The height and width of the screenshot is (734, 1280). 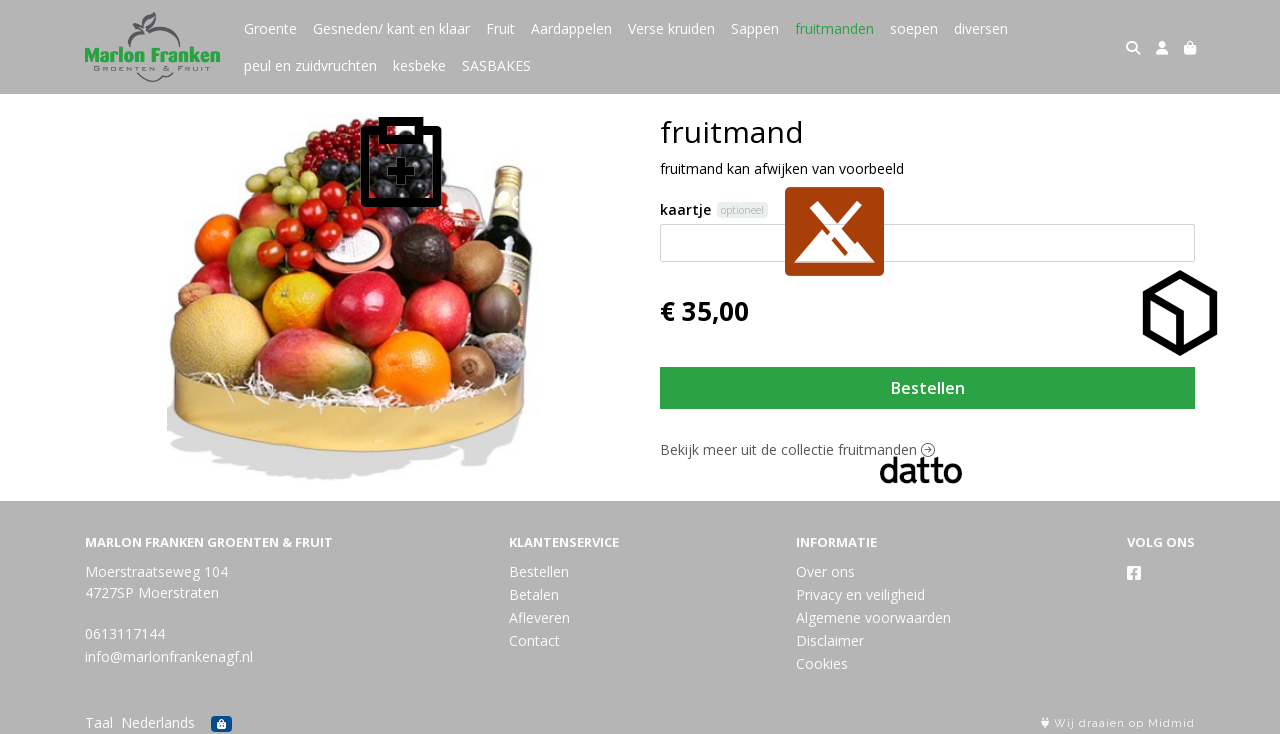 What do you see at coordinates (834, 231) in the screenshot?
I see `MX Linux operating system logo` at bounding box center [834, 231].